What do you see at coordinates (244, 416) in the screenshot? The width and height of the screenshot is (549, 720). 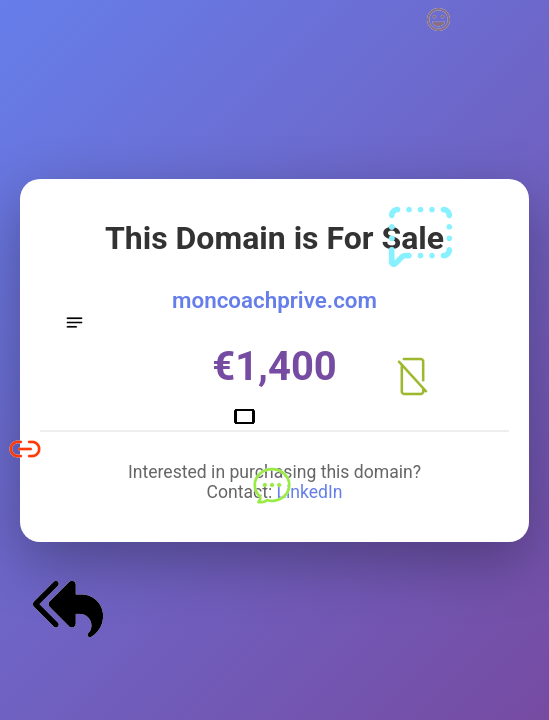 I see `crop image to 5:4 aspect ratio` at bounding box center [244, 416].